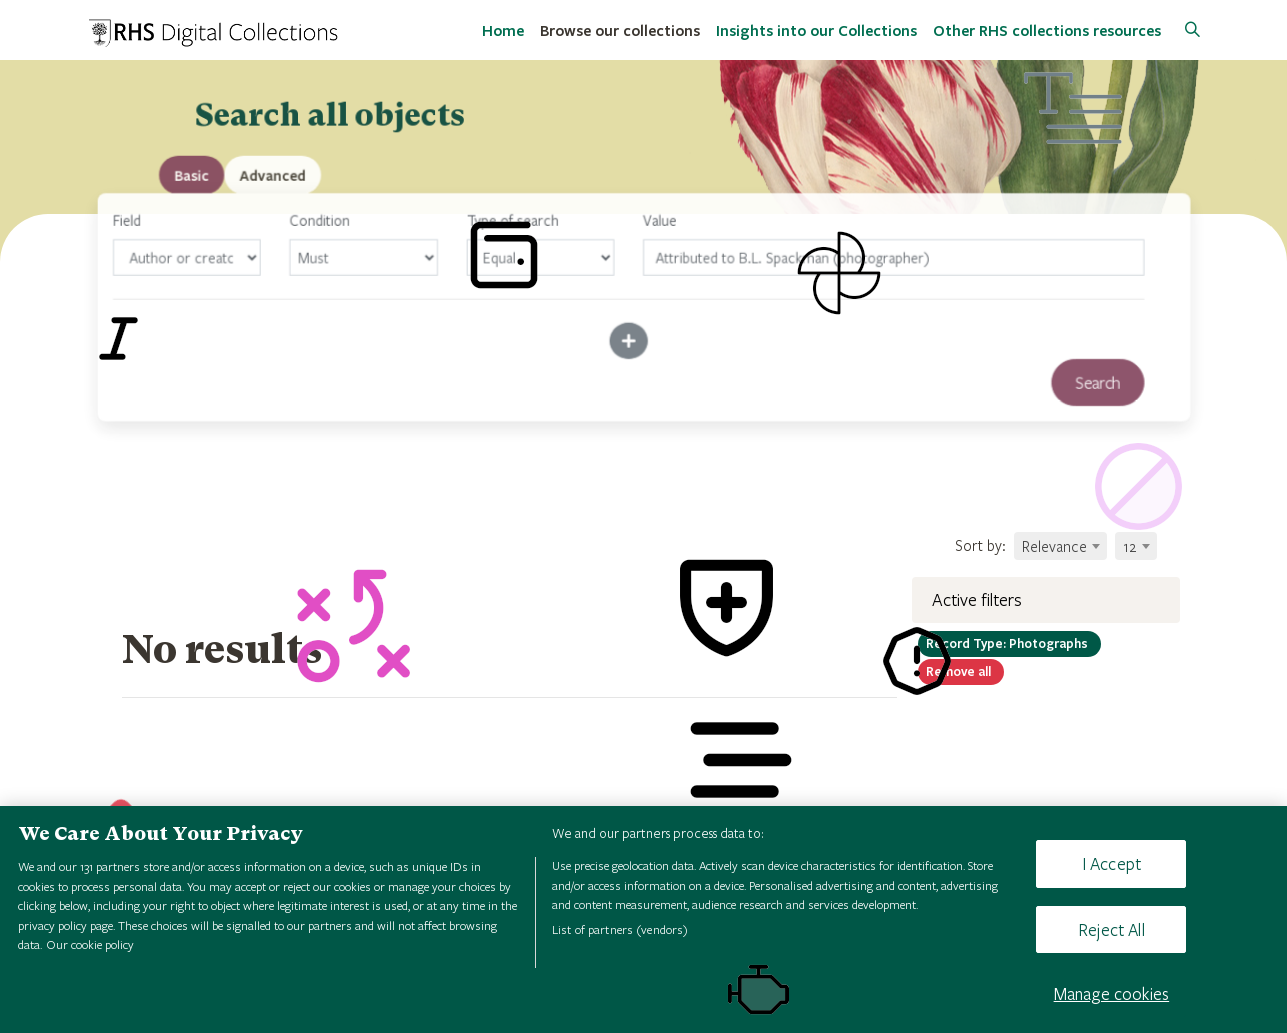  I want to click on read new york times article, so click(1071, 108).